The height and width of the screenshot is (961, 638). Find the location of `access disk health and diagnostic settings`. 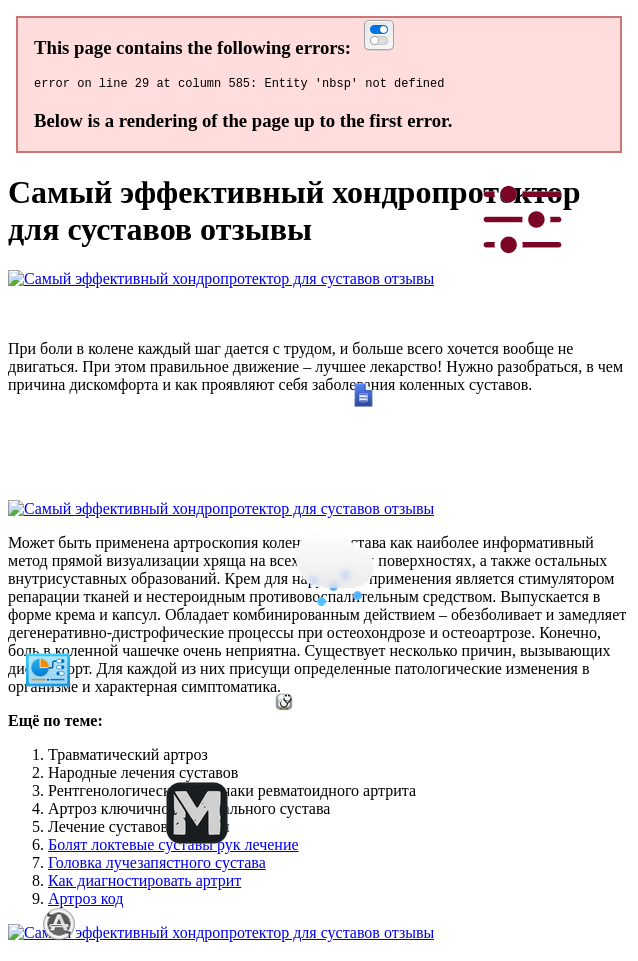

access disk health and diagnostic settings is located at coordinates (284, 702).